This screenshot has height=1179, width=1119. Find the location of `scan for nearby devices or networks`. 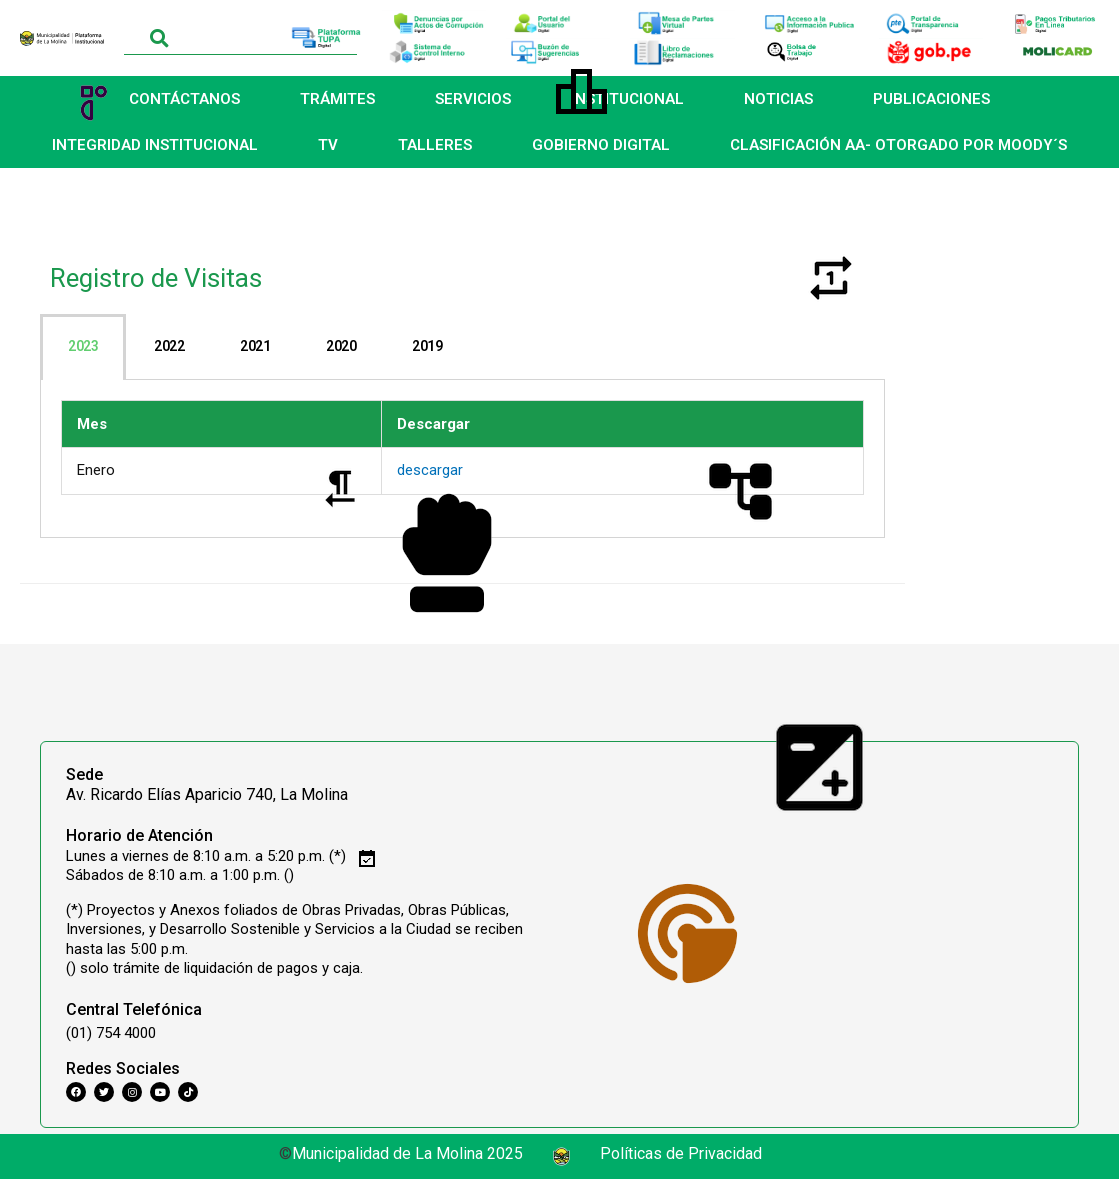

scan for nearby devices or networks is located at coordinates (687, 933).